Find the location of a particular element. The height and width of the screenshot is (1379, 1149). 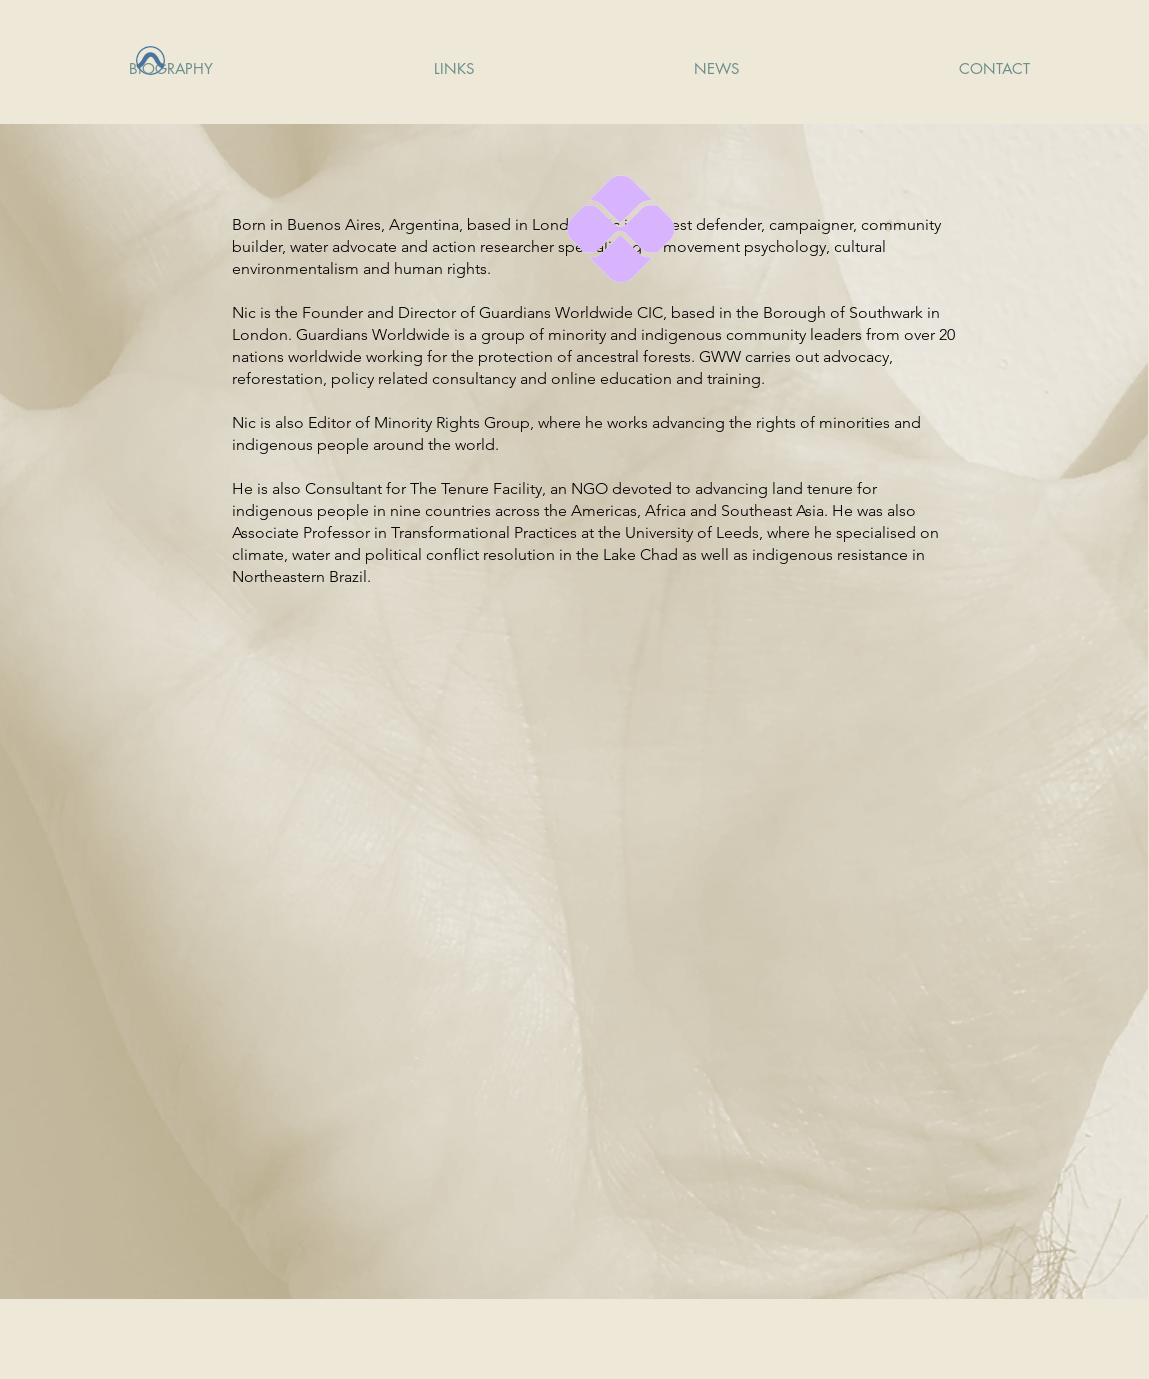

pay with pix instant payment is located at coordinates (621, 229).